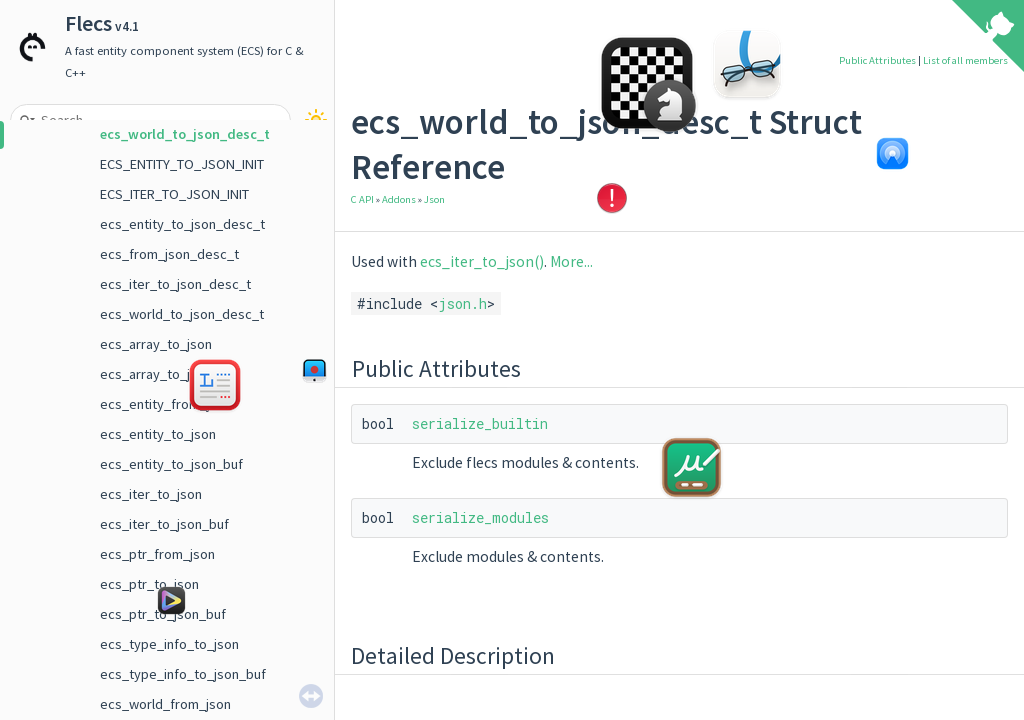  What do you see at coordinates (171, 600) in the screenshot?
I see `open glide media player app` at bounding box center [171, 600].